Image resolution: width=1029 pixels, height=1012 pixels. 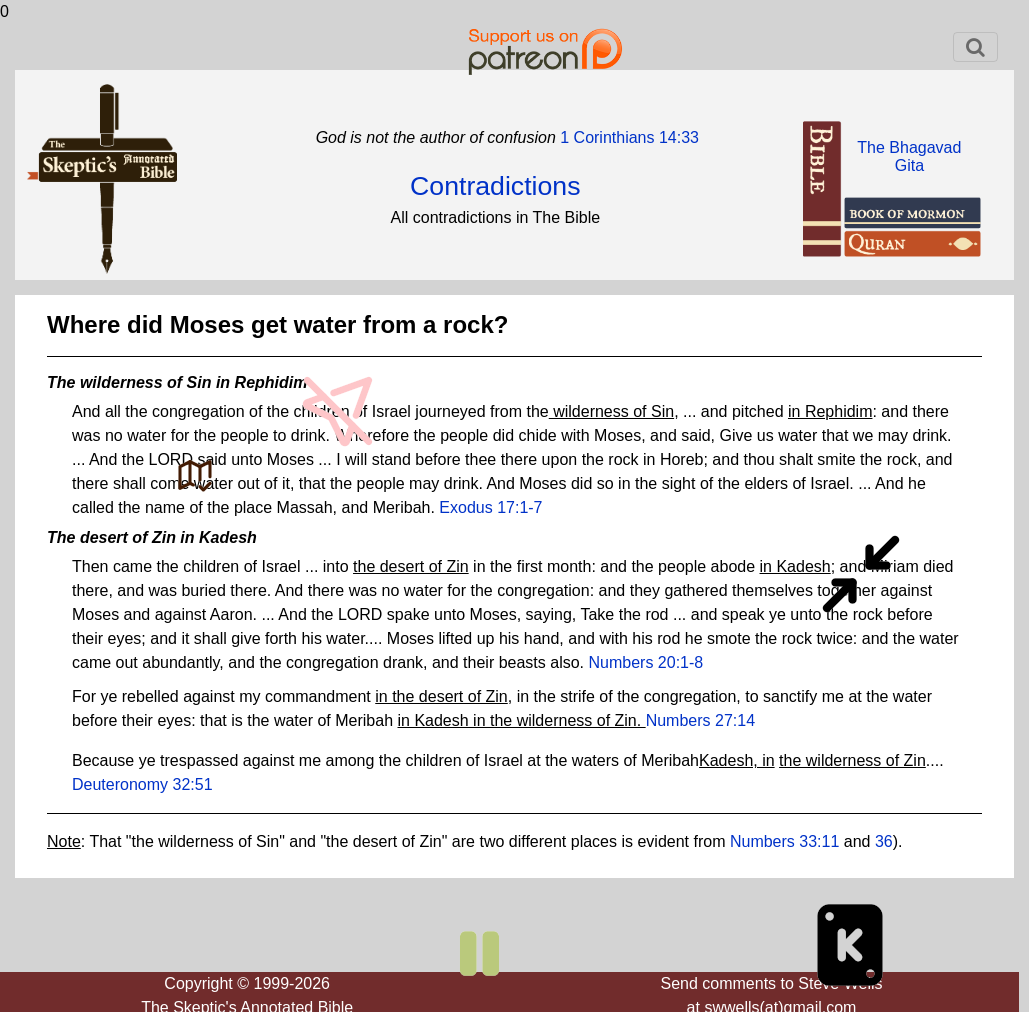 What do you see at coordinates (338, 411) in the screenshot?
I see `location services disabled` at bounding box center [338, 411].